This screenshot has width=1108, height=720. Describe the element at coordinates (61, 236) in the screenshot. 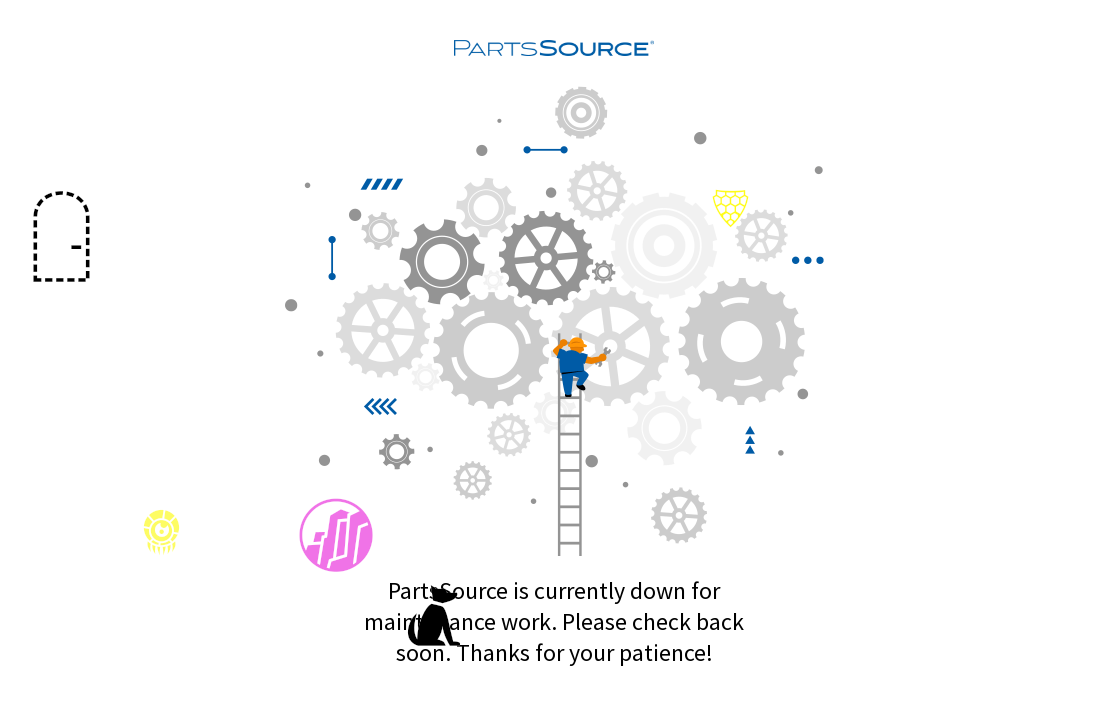

I see `discover a hidden passage or secret area` at that location.